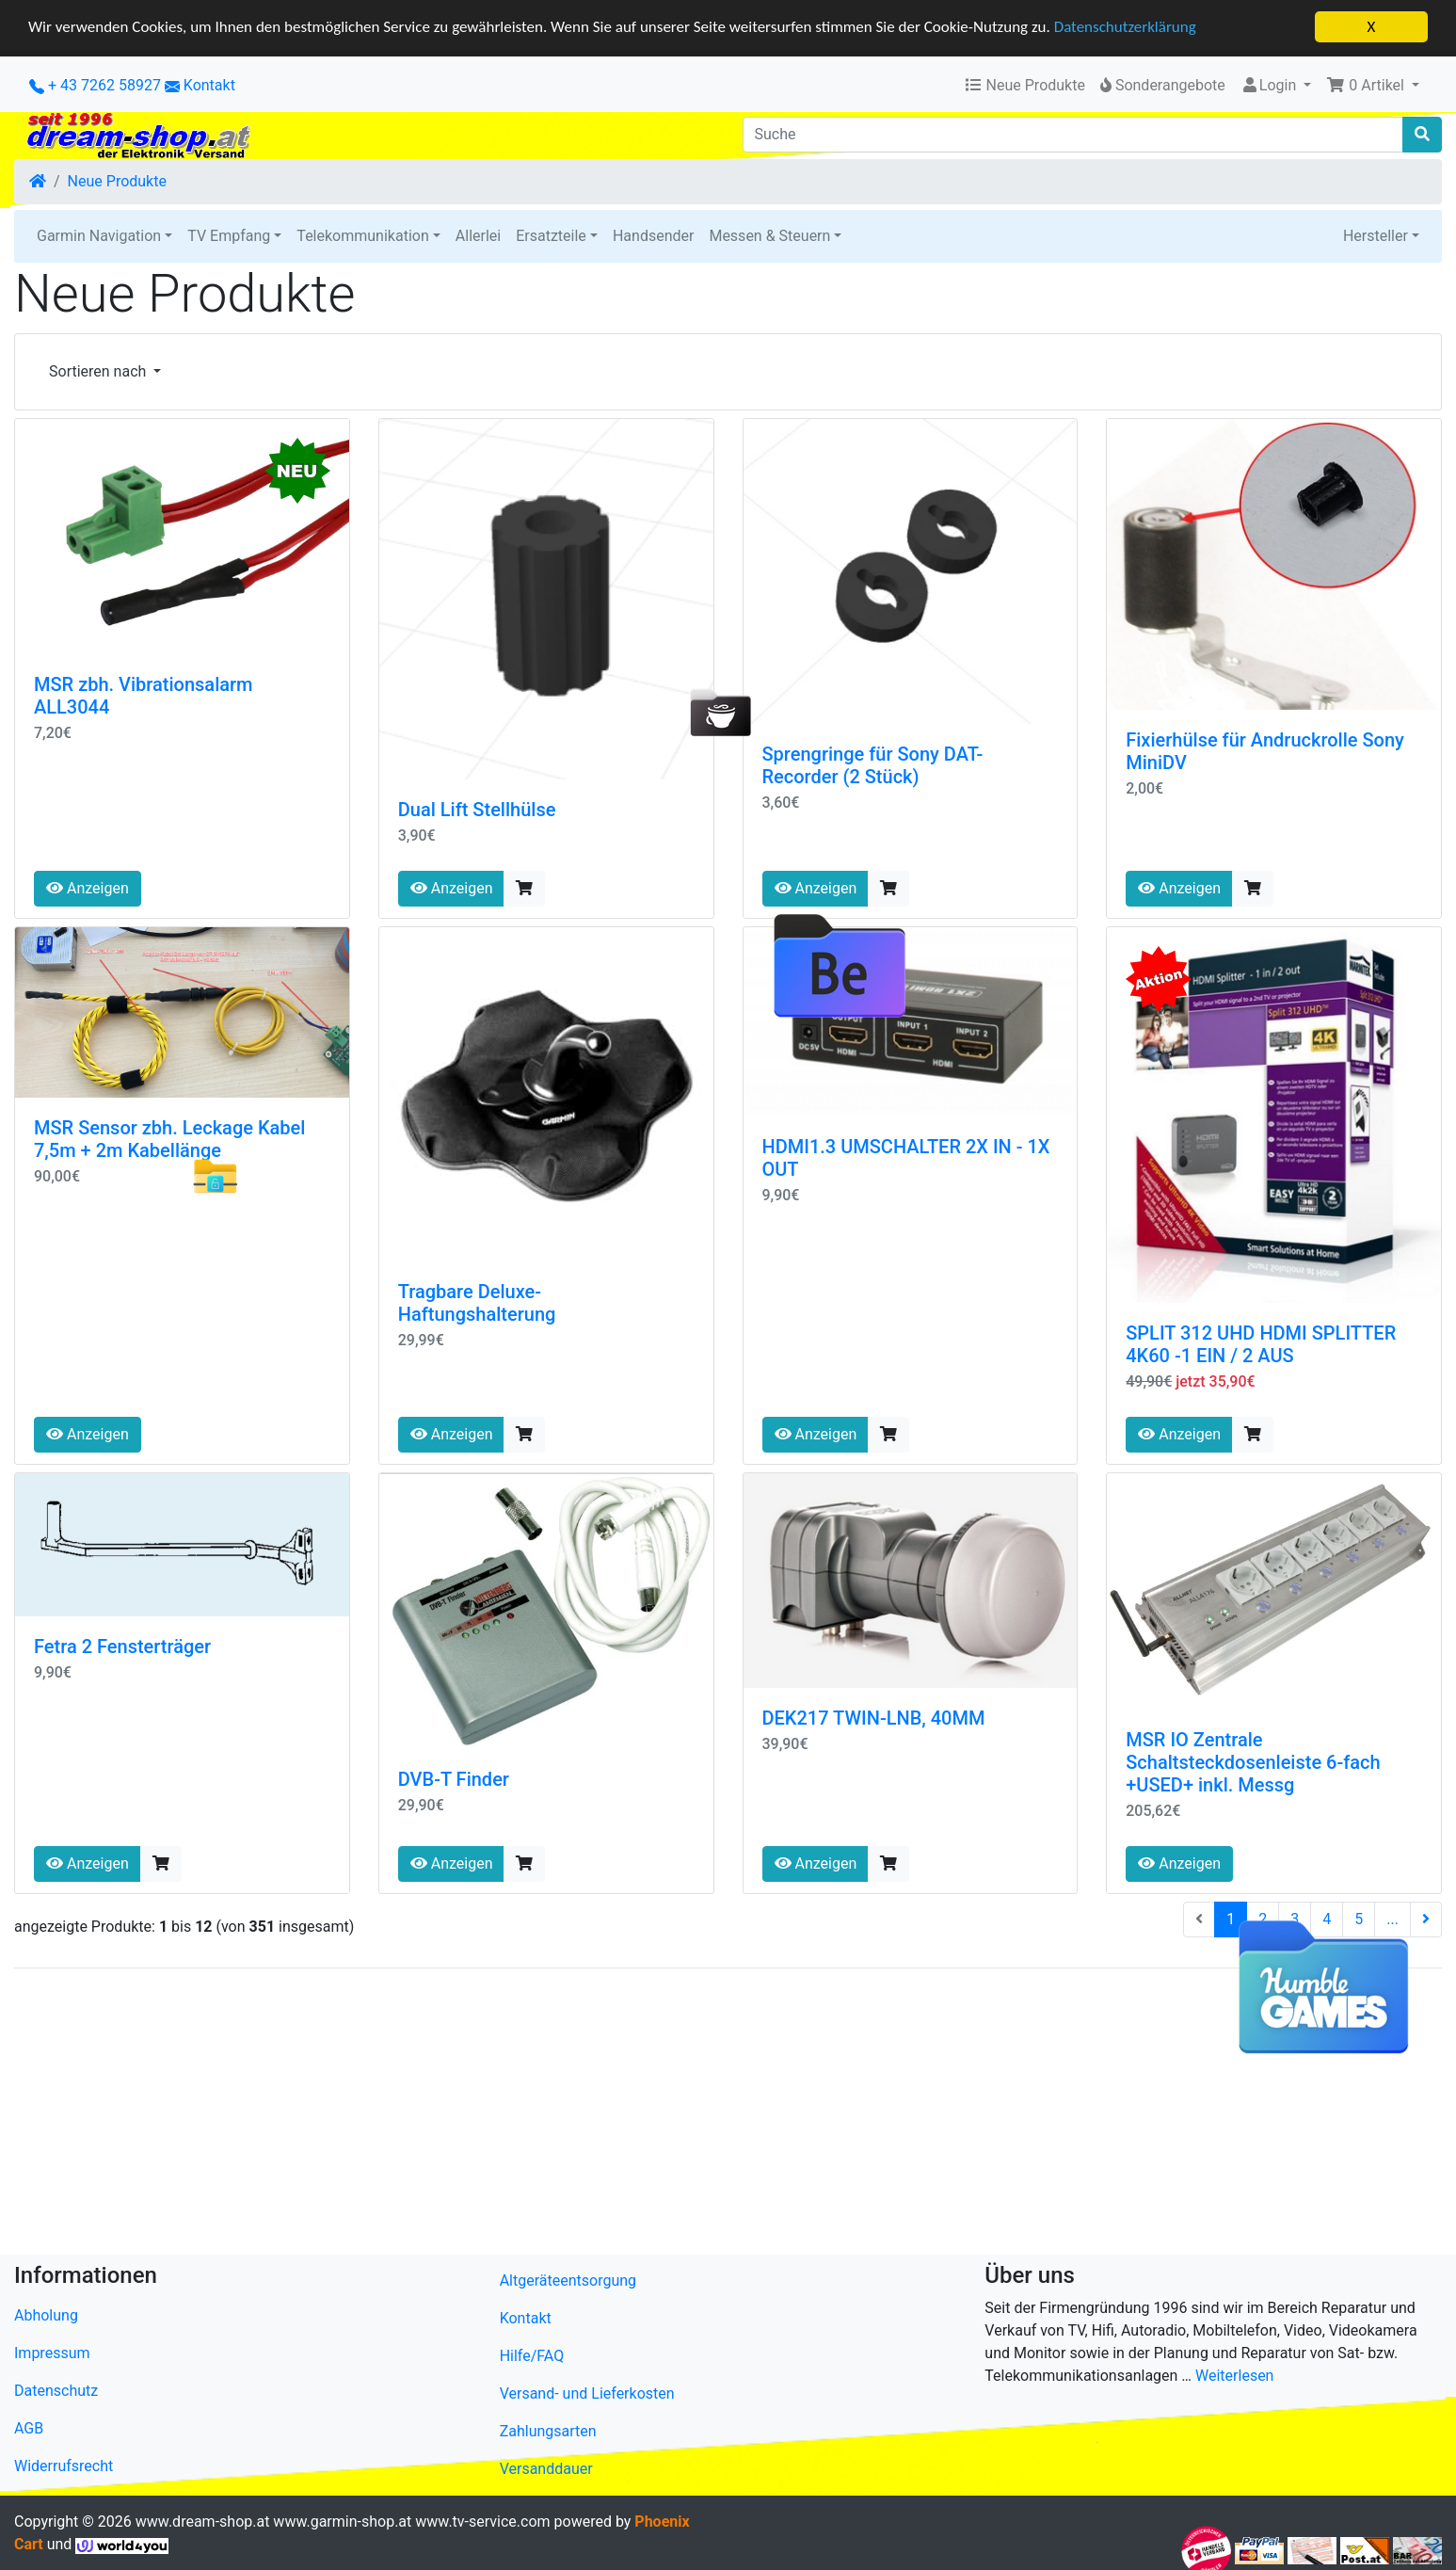 This screenshot has width=1456, height=2570. I want to click on open your Behance projects folder, so click(839, 969).